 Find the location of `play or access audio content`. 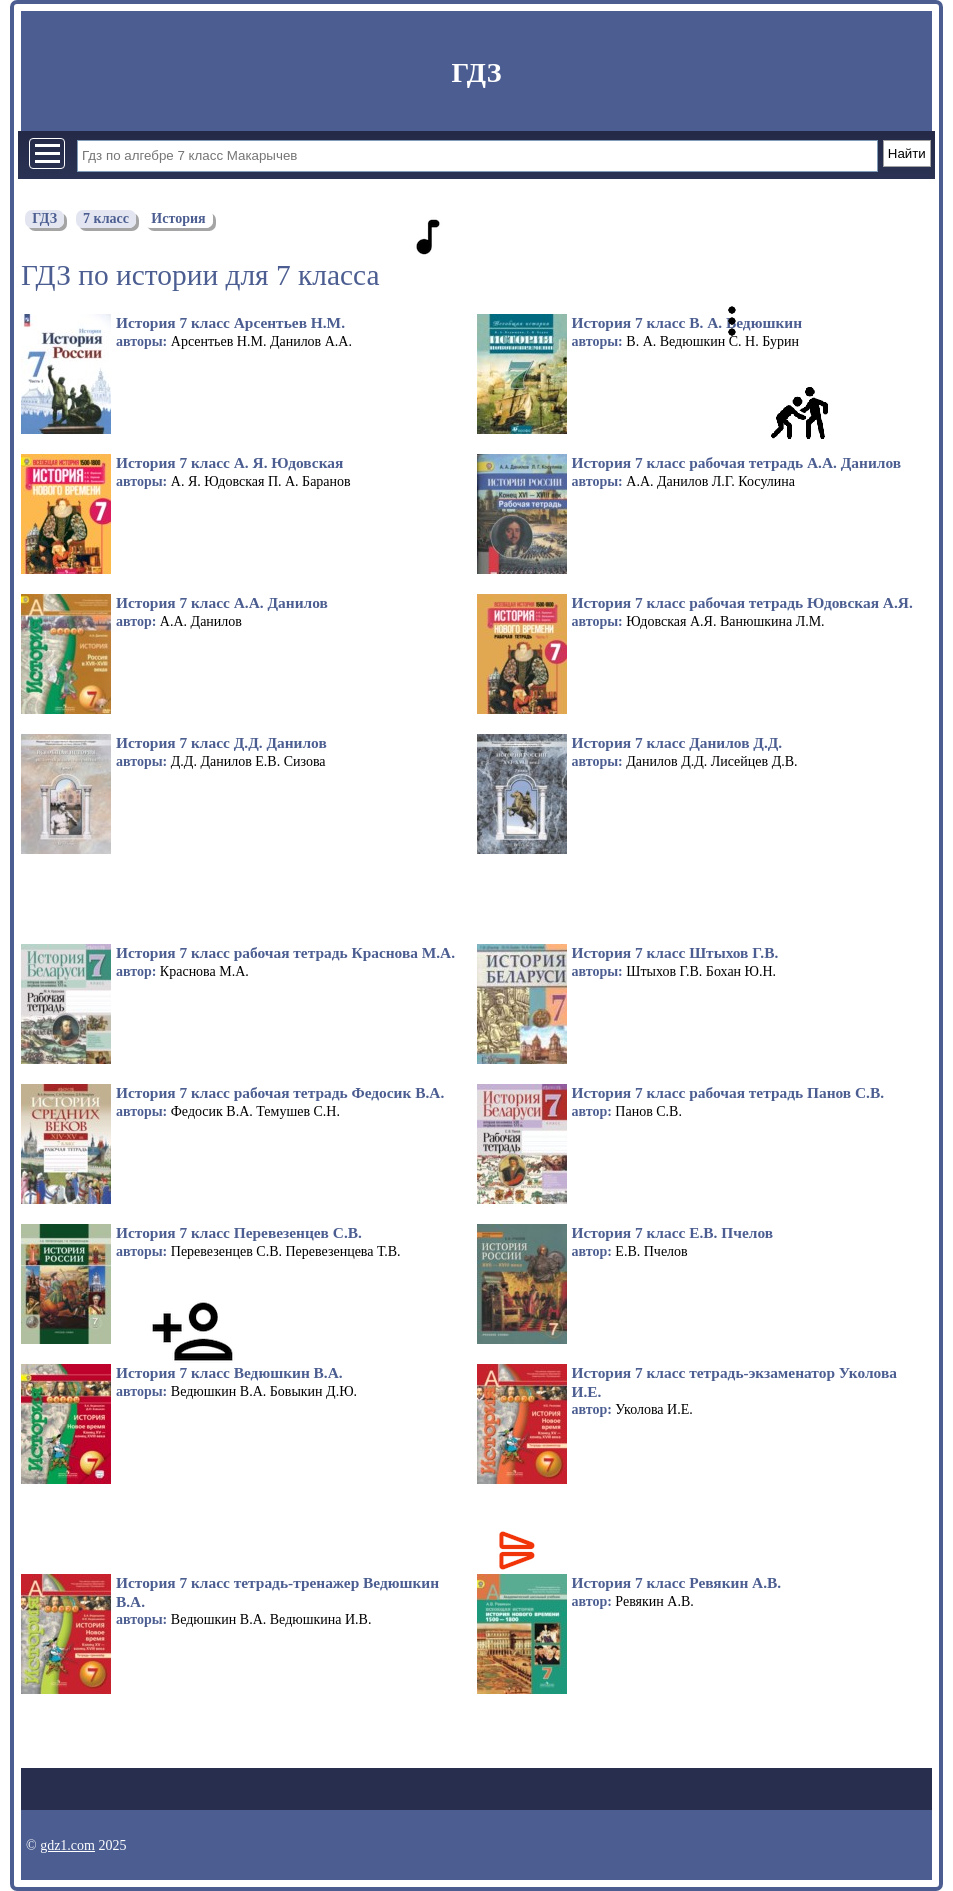

play or access audio content is located at coordinates (428, 237).